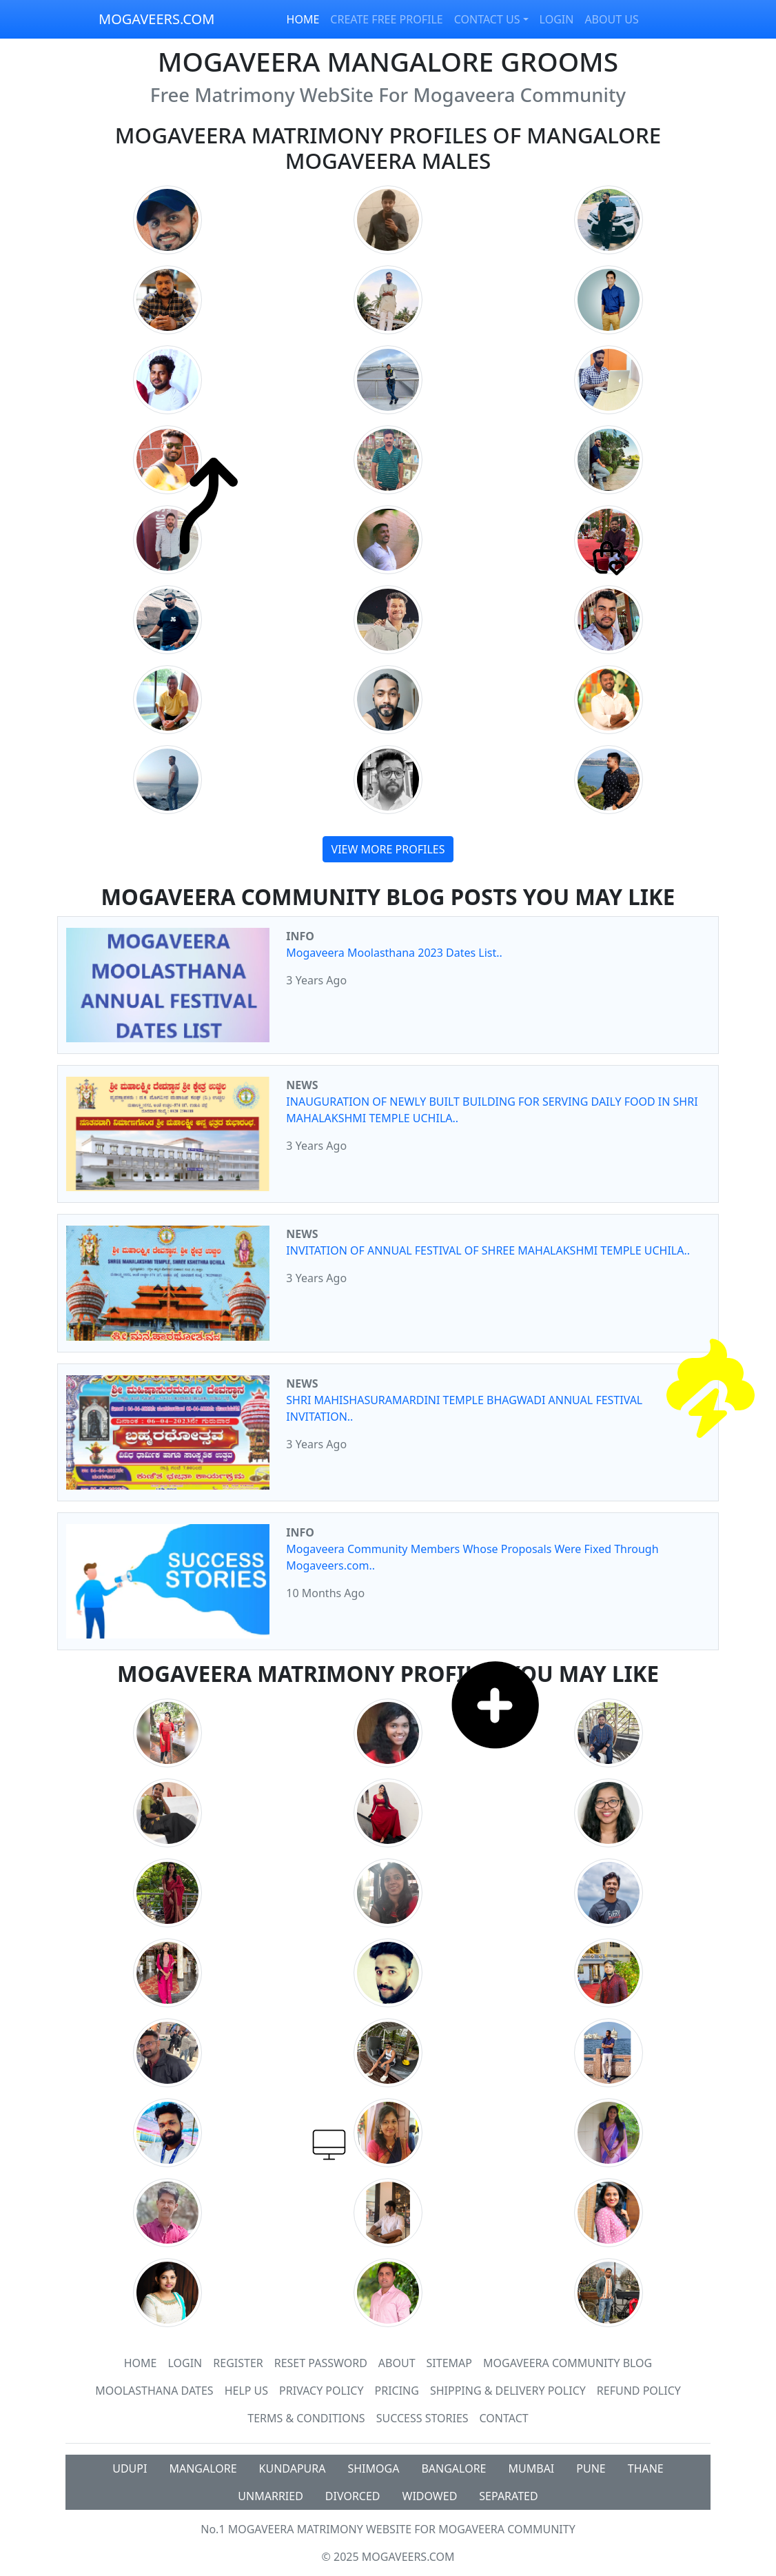 This screenshot has width=776, height=2576. Describe the element at coordinates (495, 1705) in the screenshot. I see `add a new item` at that location.